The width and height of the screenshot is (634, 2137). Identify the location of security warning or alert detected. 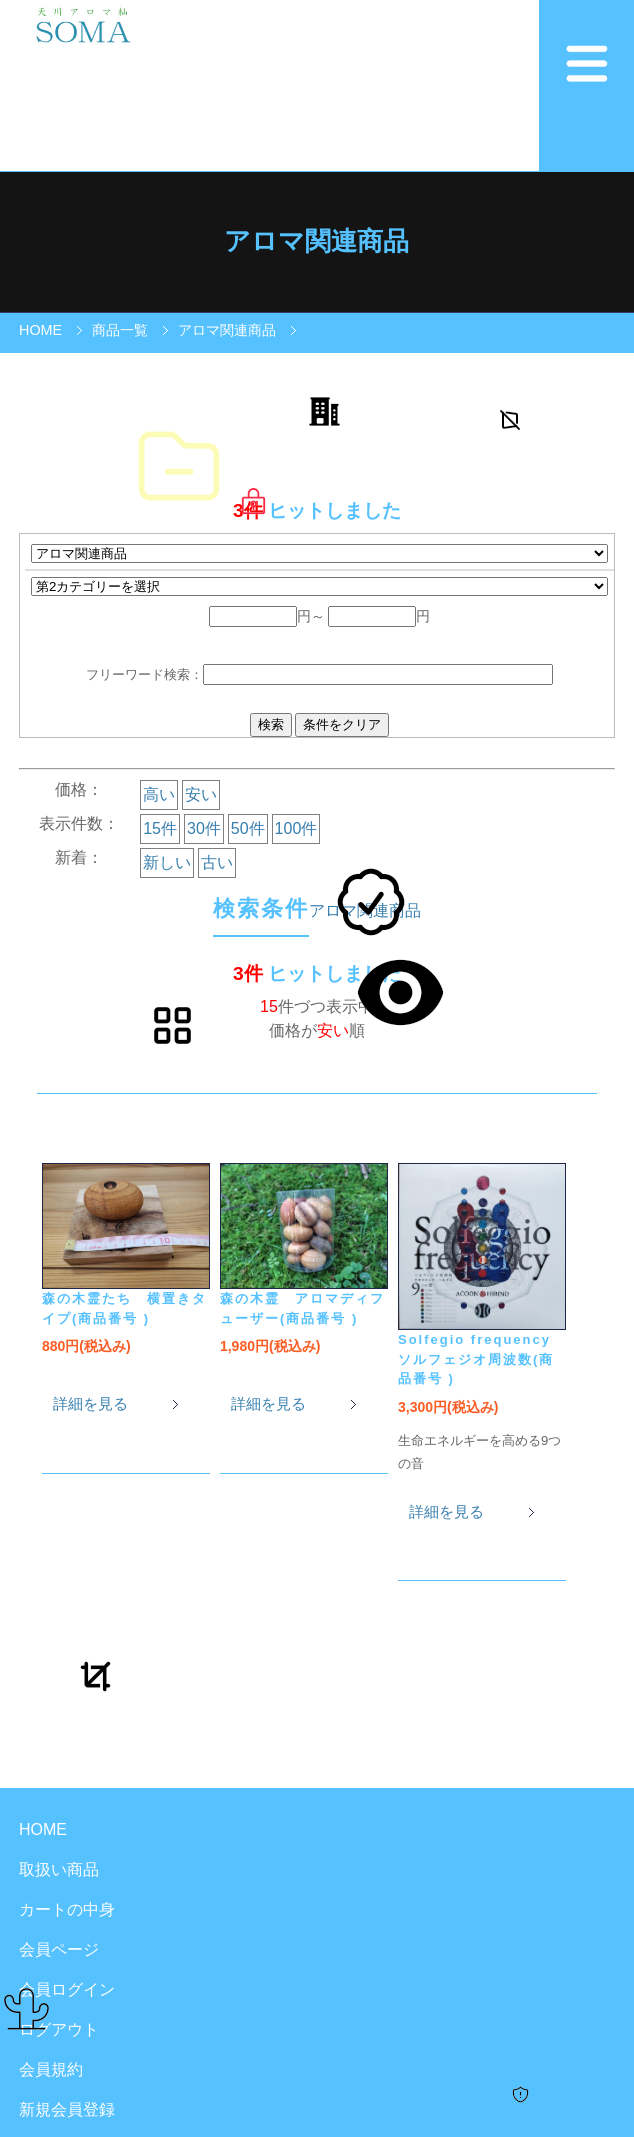
(520, 2094).